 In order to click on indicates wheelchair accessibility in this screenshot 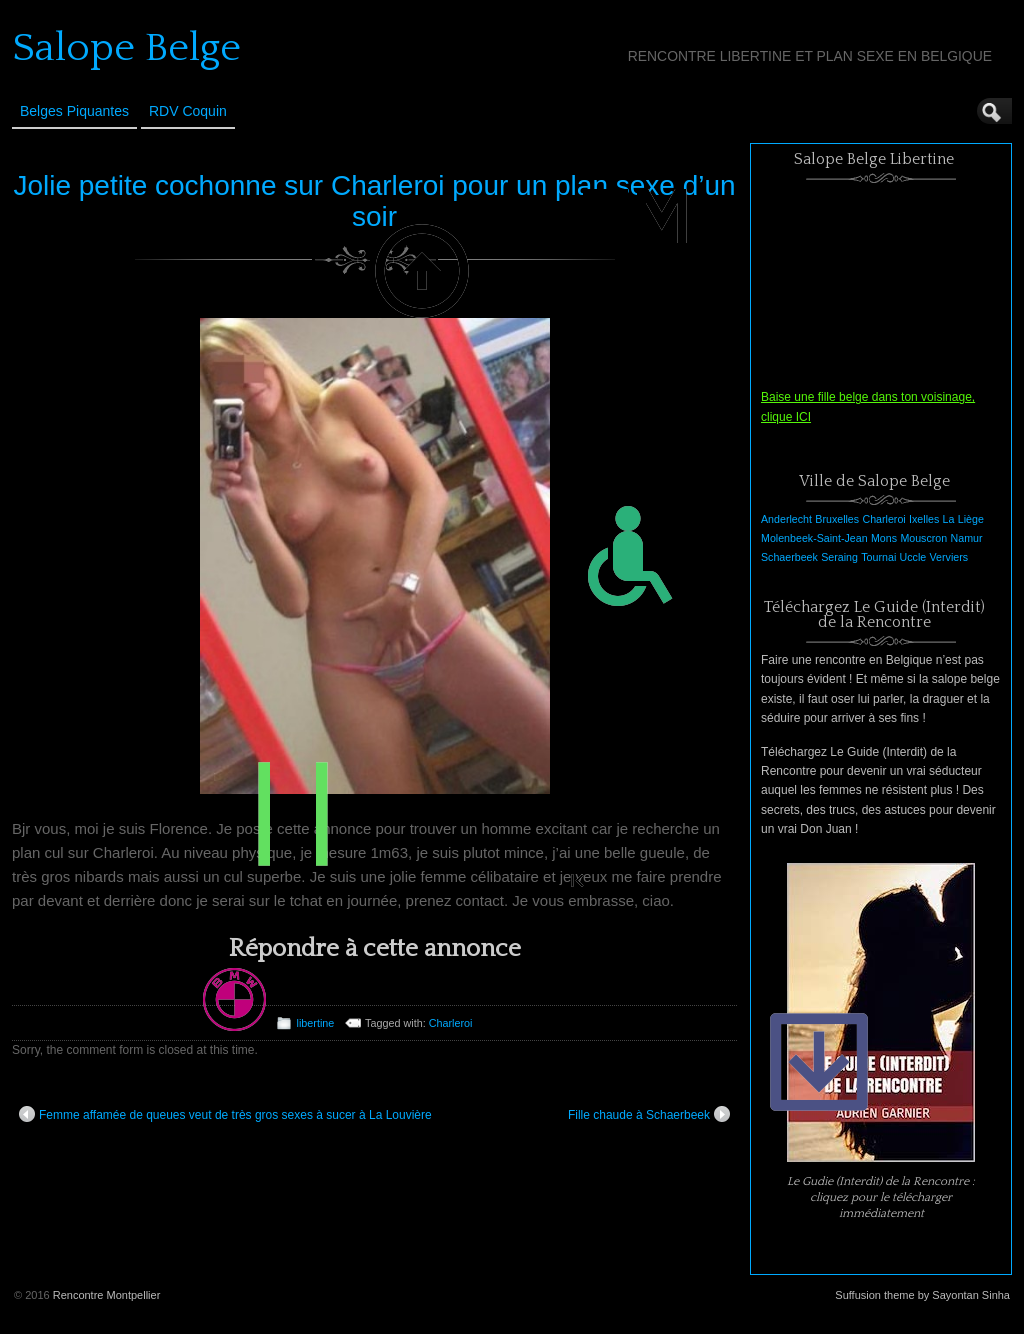, I will do `click(628, 556)`.